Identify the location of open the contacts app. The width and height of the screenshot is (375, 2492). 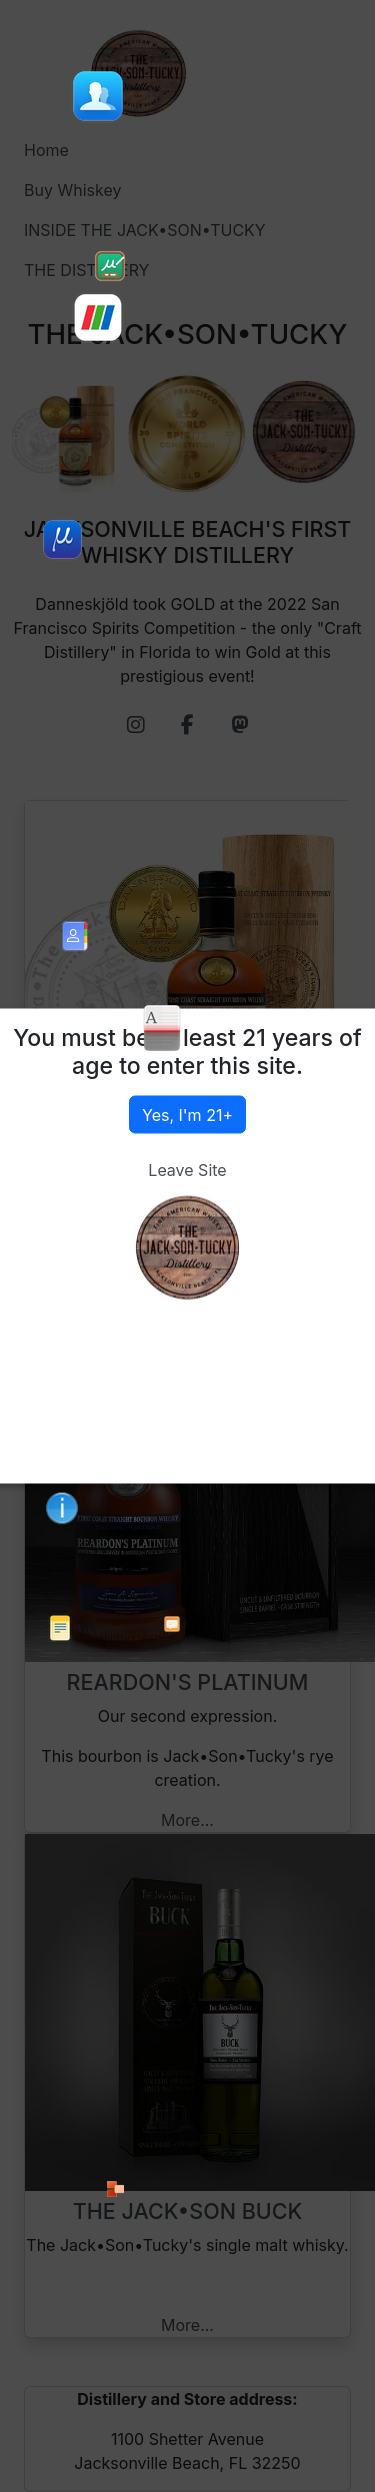
(75, 936).